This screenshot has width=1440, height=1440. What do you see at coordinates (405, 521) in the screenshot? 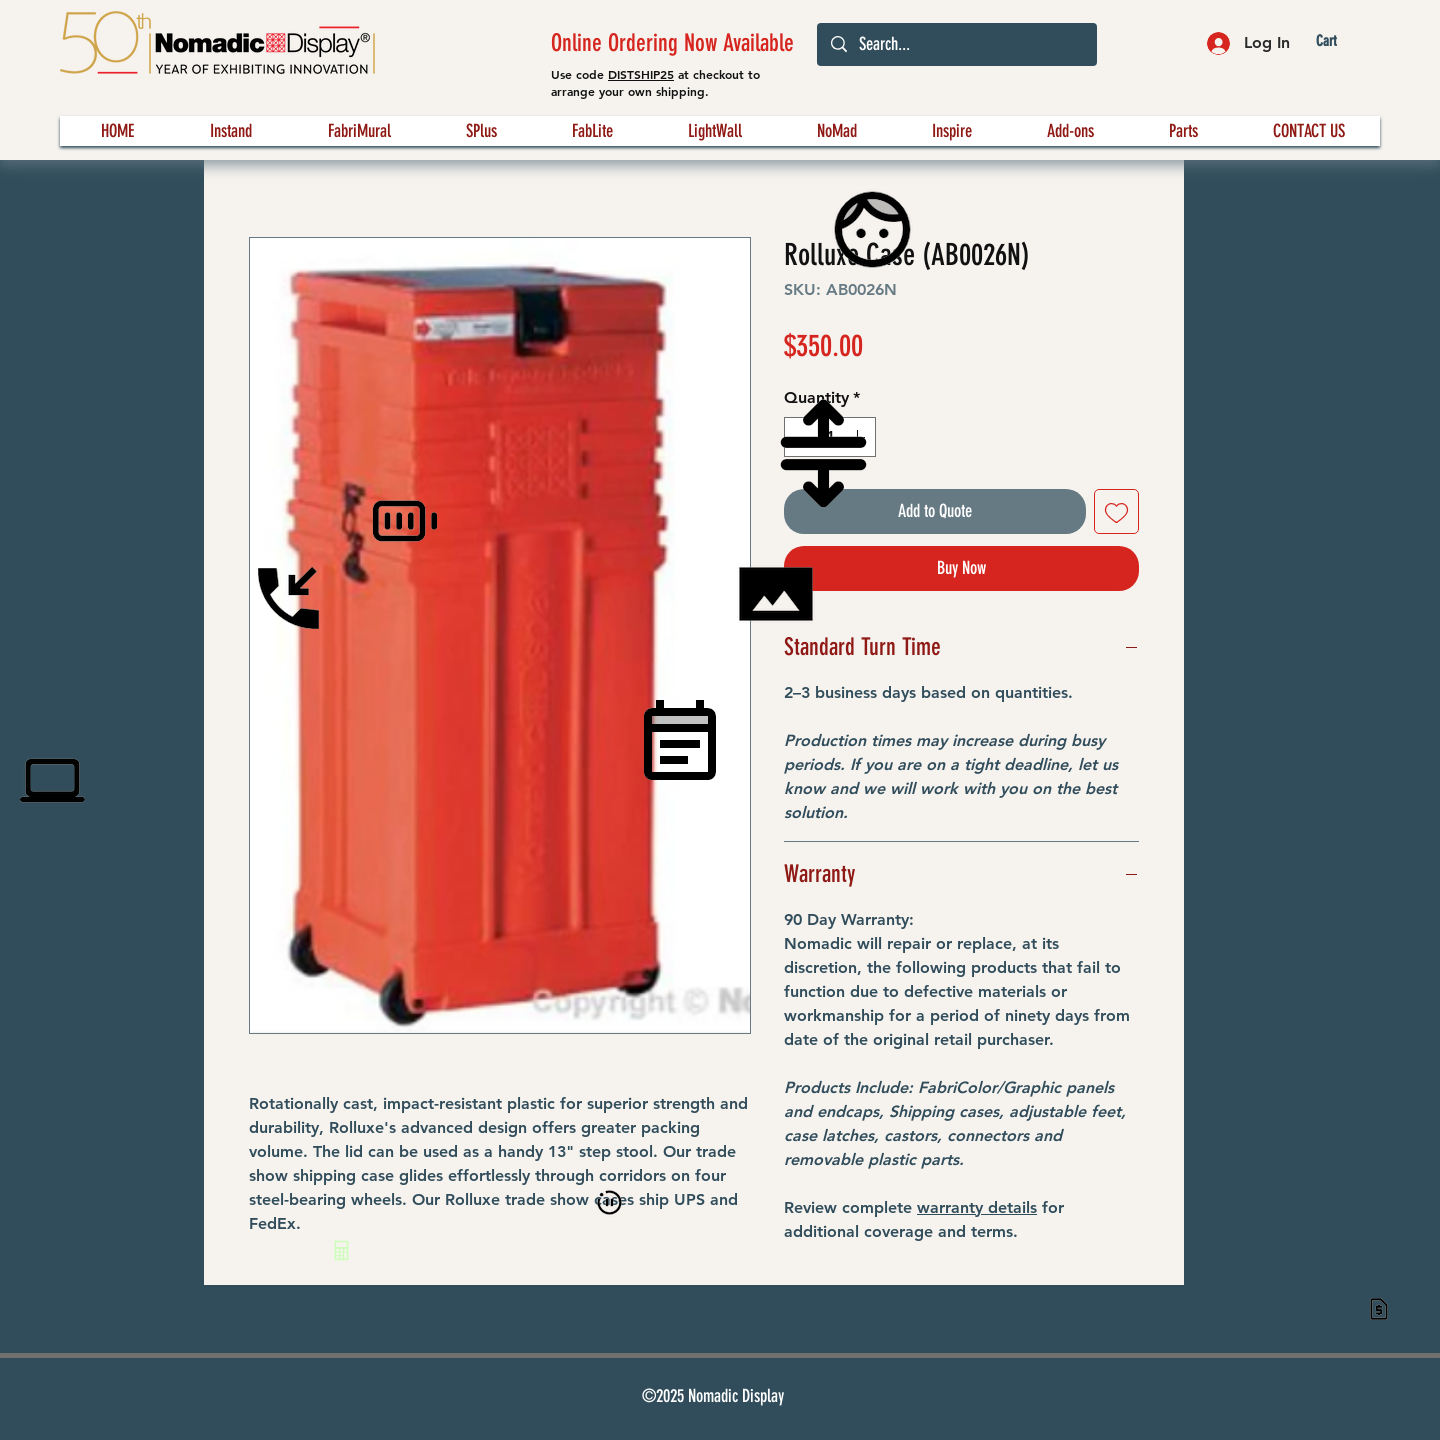
I see `indicates device battery is fully charged` at bounding box center [405, 521].